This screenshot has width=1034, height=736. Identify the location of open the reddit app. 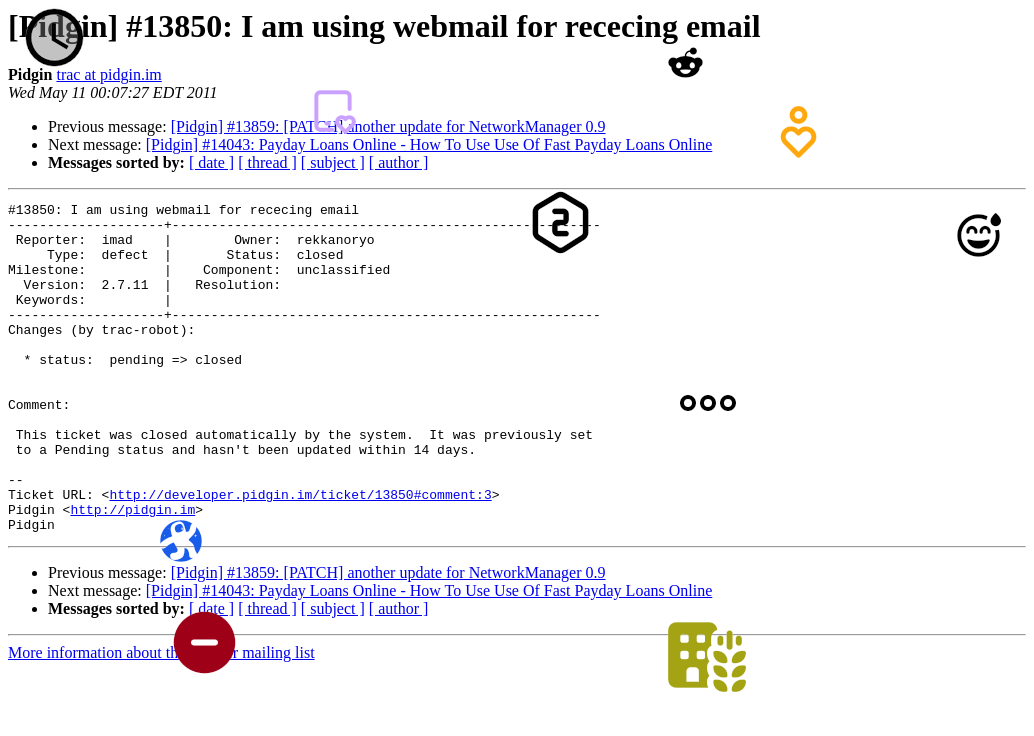
(685, 62).